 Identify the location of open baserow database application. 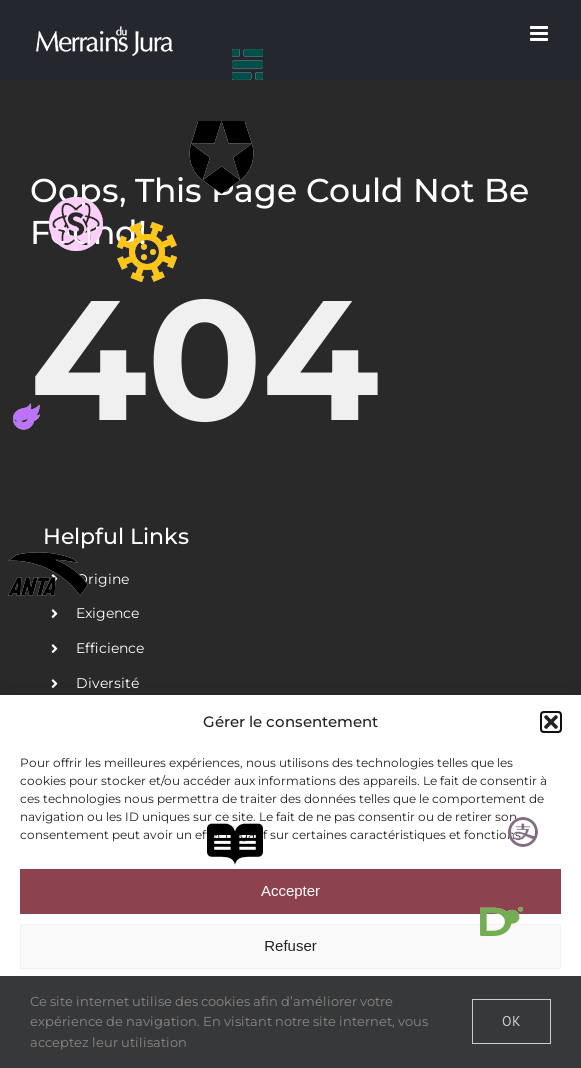
(247, 64).